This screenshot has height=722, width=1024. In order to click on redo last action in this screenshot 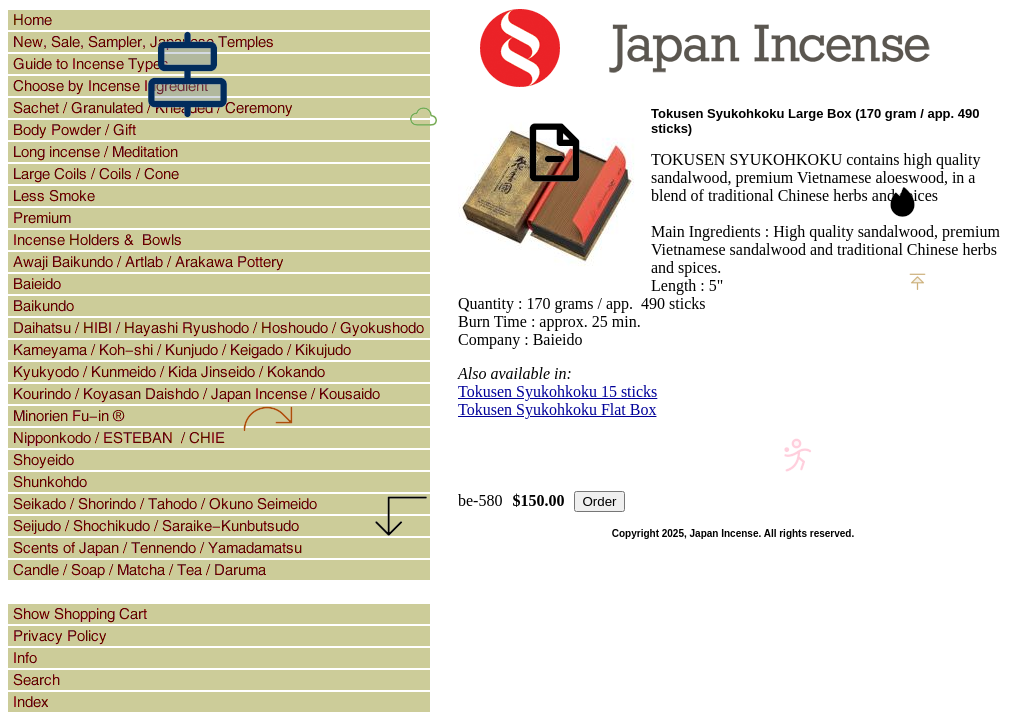, I will do `click(267, 417)`.